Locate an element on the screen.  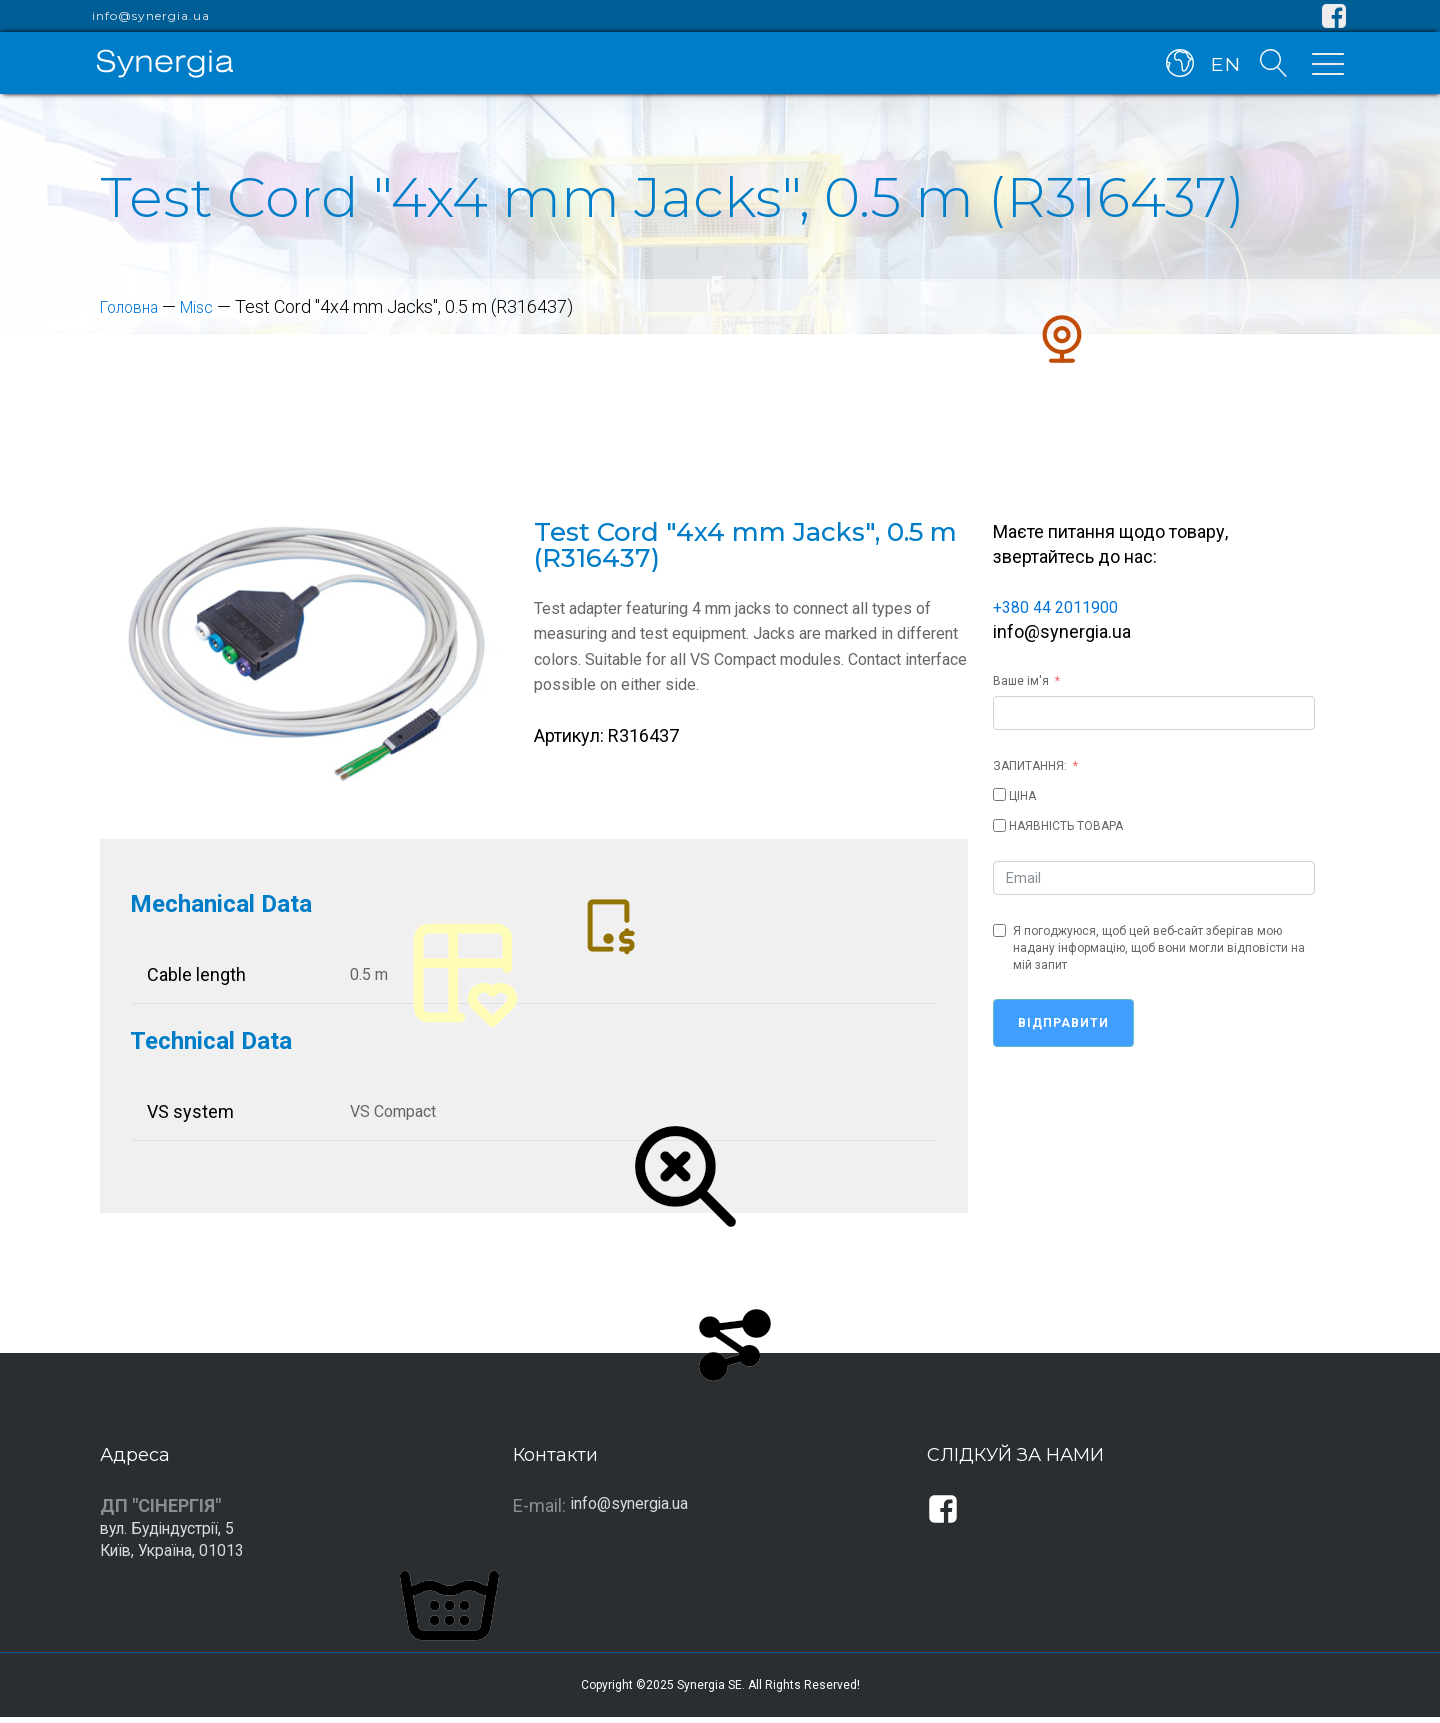
access webcam or camera settings is located at coordinates (1062, 339).